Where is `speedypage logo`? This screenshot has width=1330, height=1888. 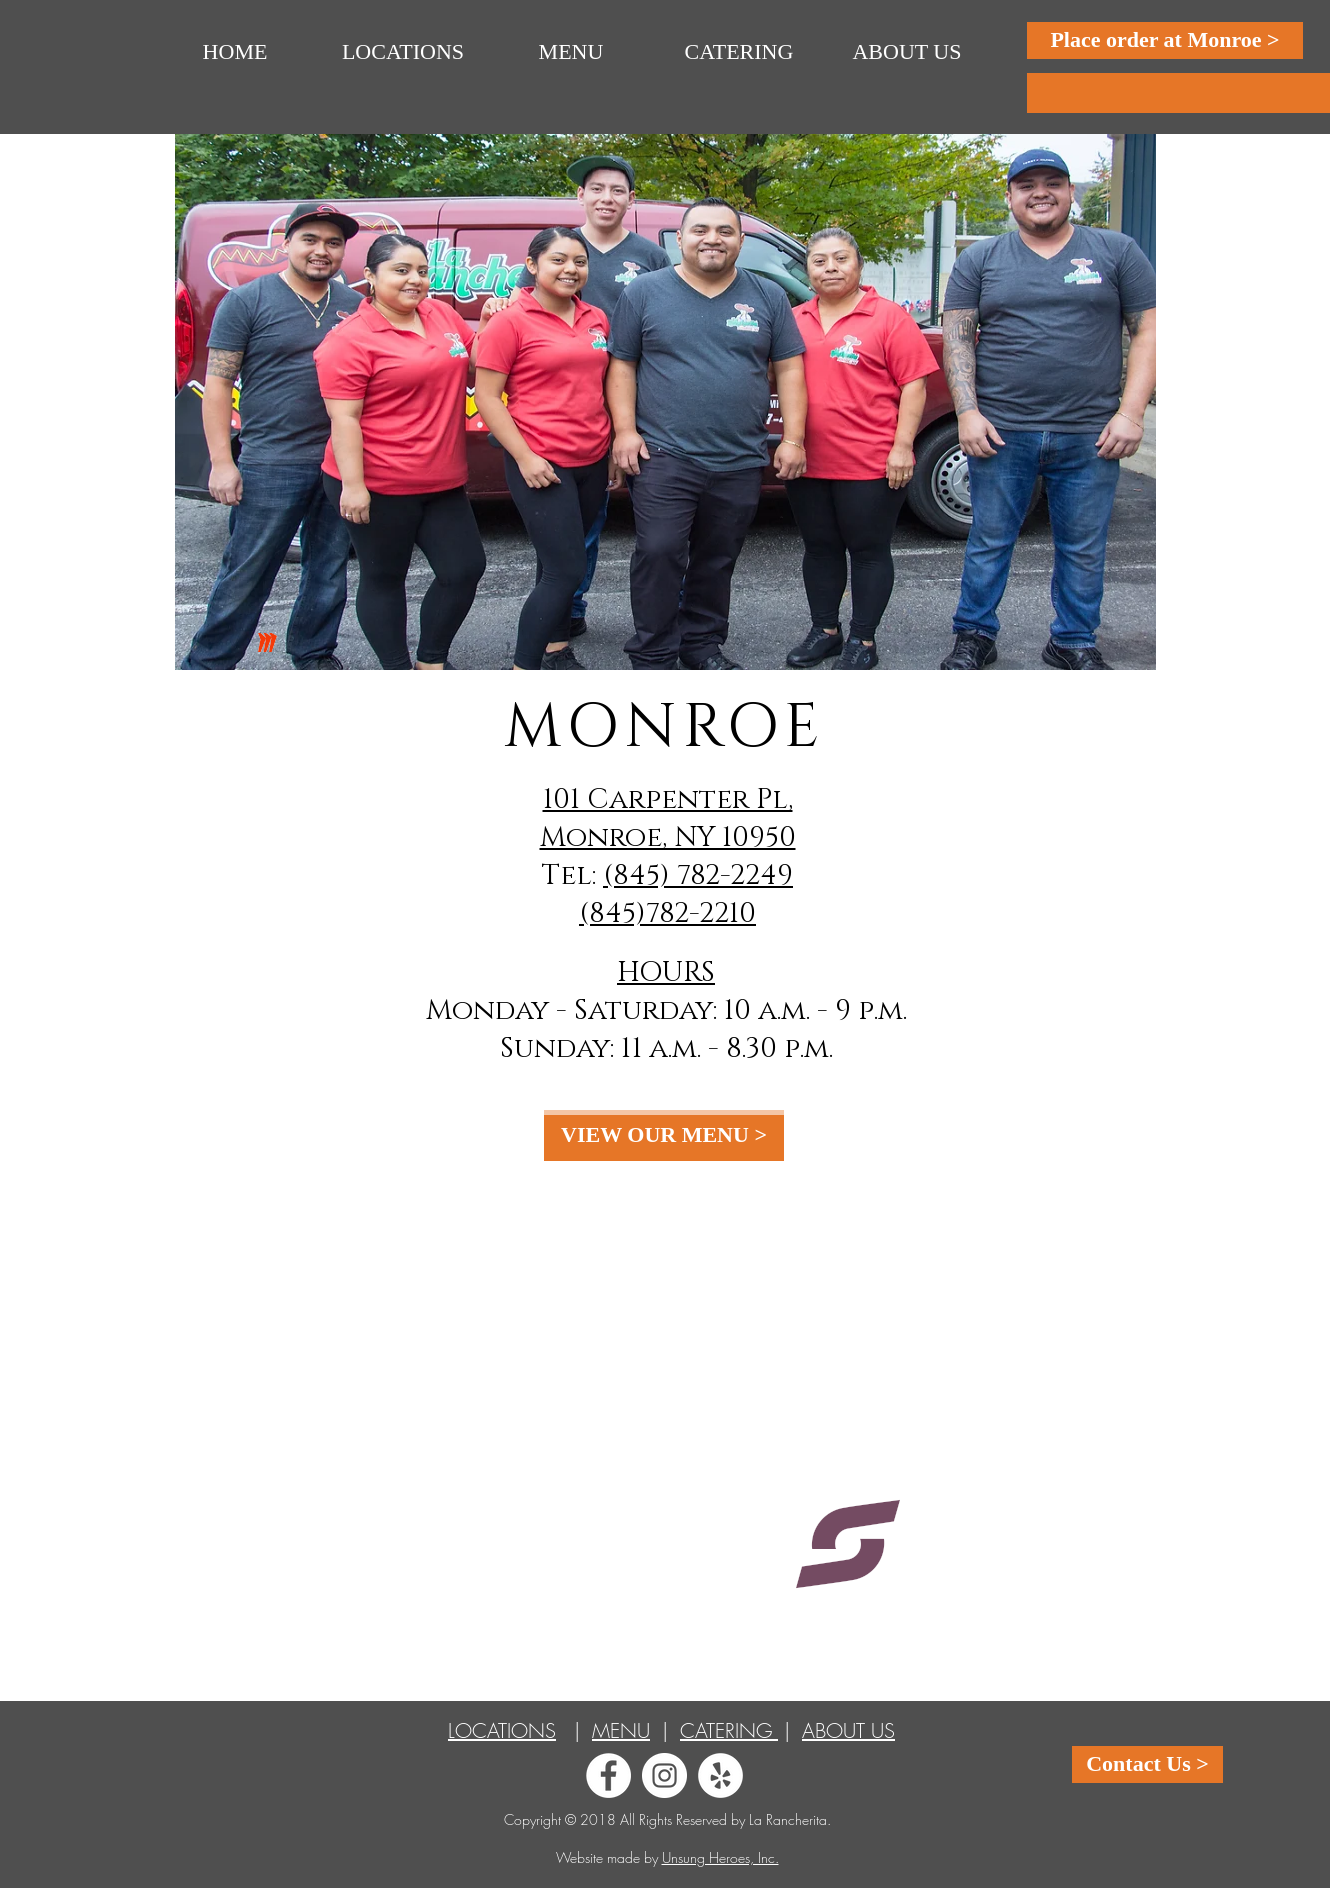
speedypage logo is located at coordinates (848, 1544).